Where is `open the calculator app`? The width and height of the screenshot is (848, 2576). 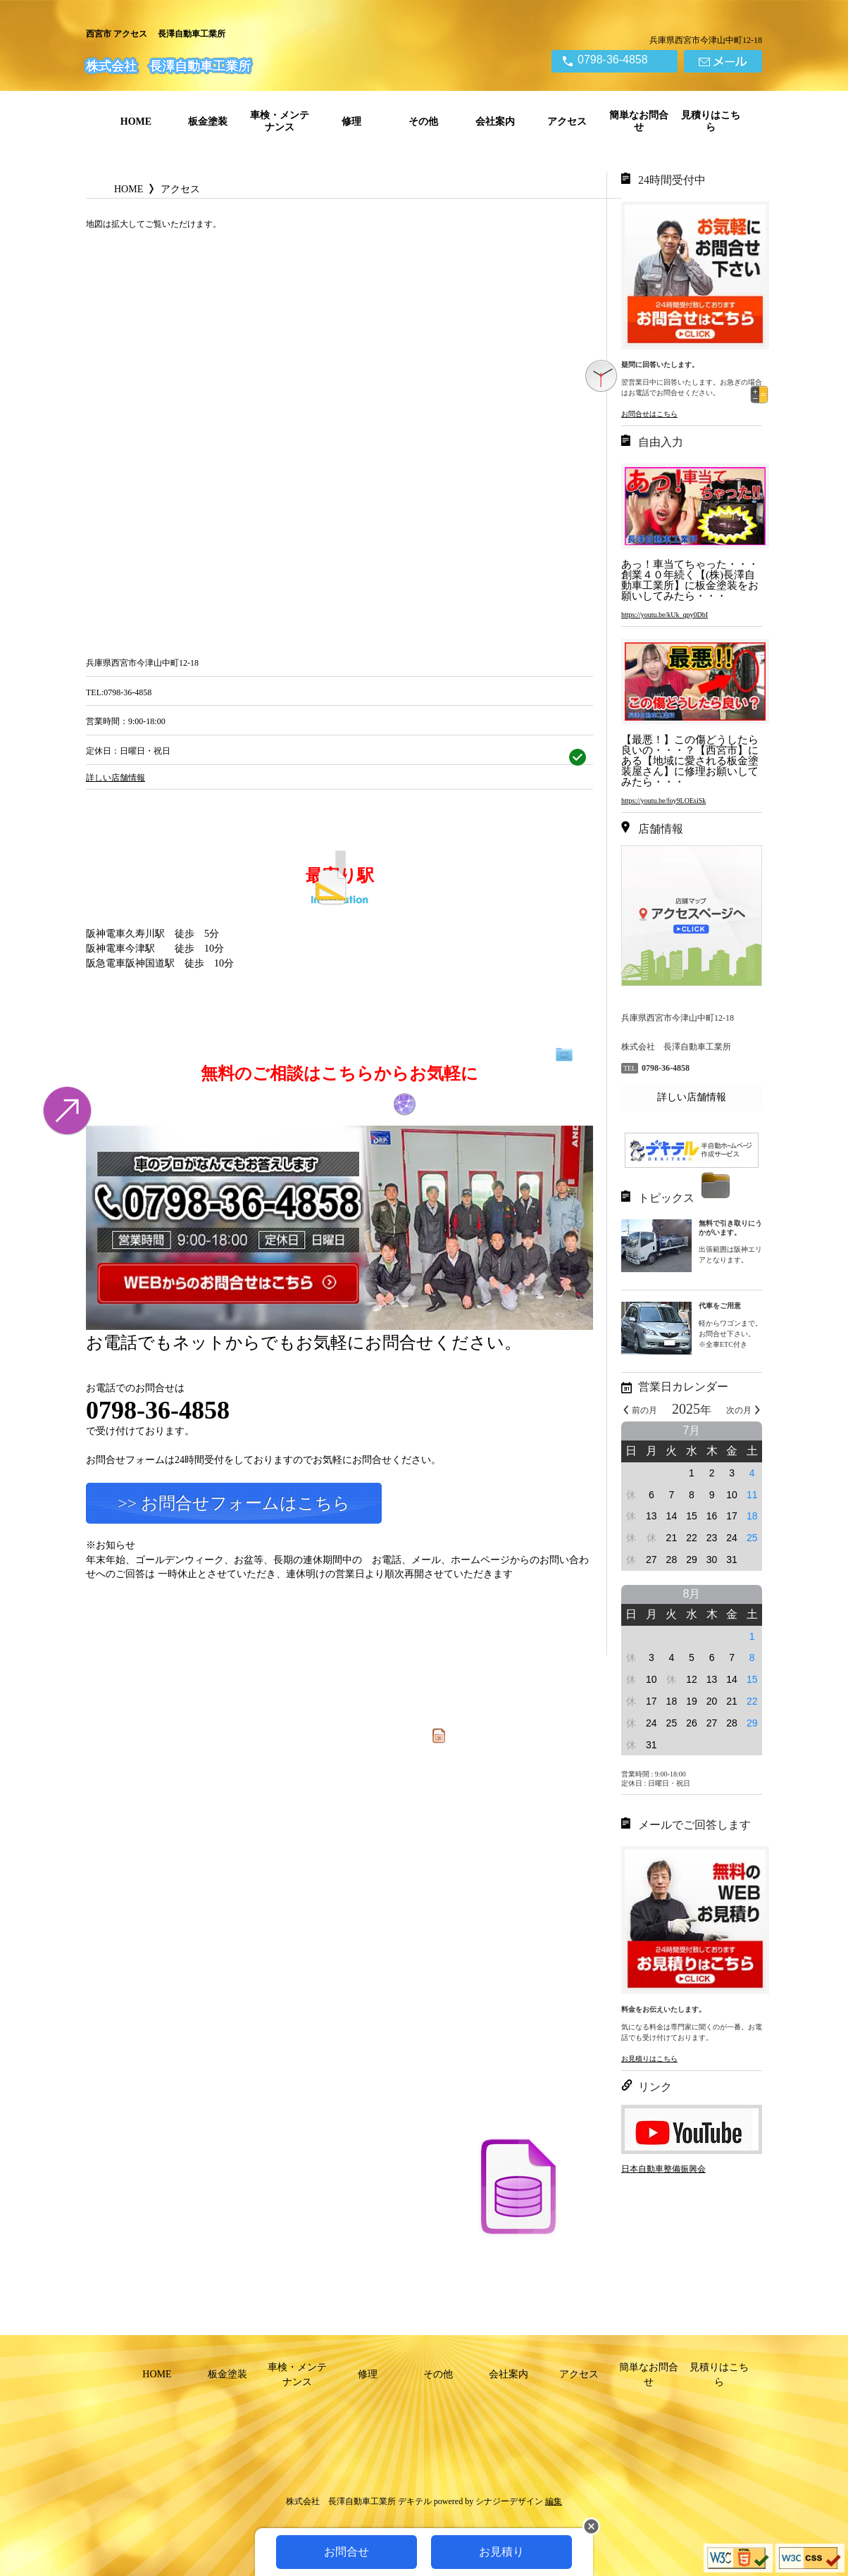 open the calculator app is located at coordinates (759, 394).